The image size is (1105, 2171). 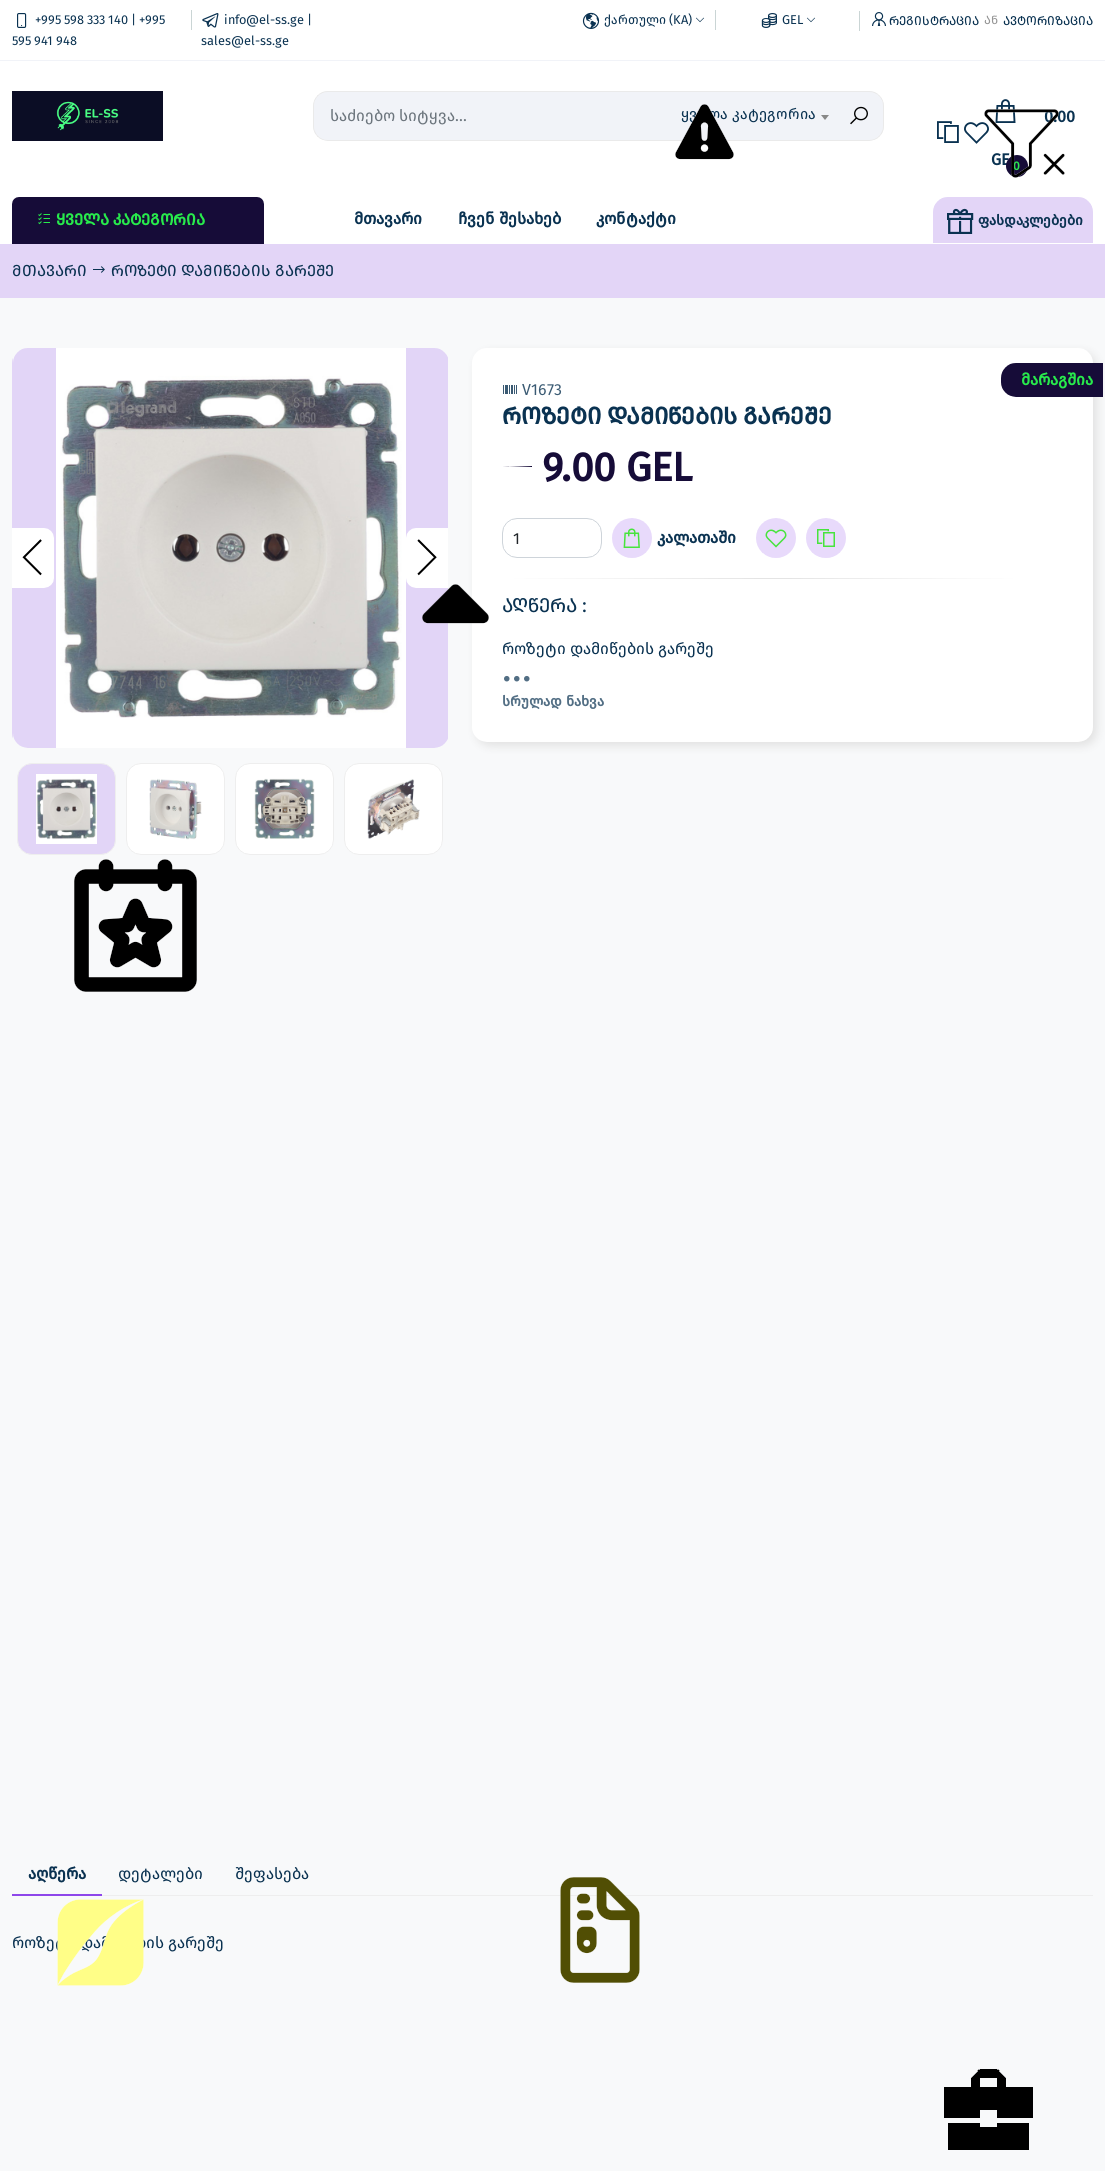 I want to click on clear all filters, so click(x=1021, y=140).